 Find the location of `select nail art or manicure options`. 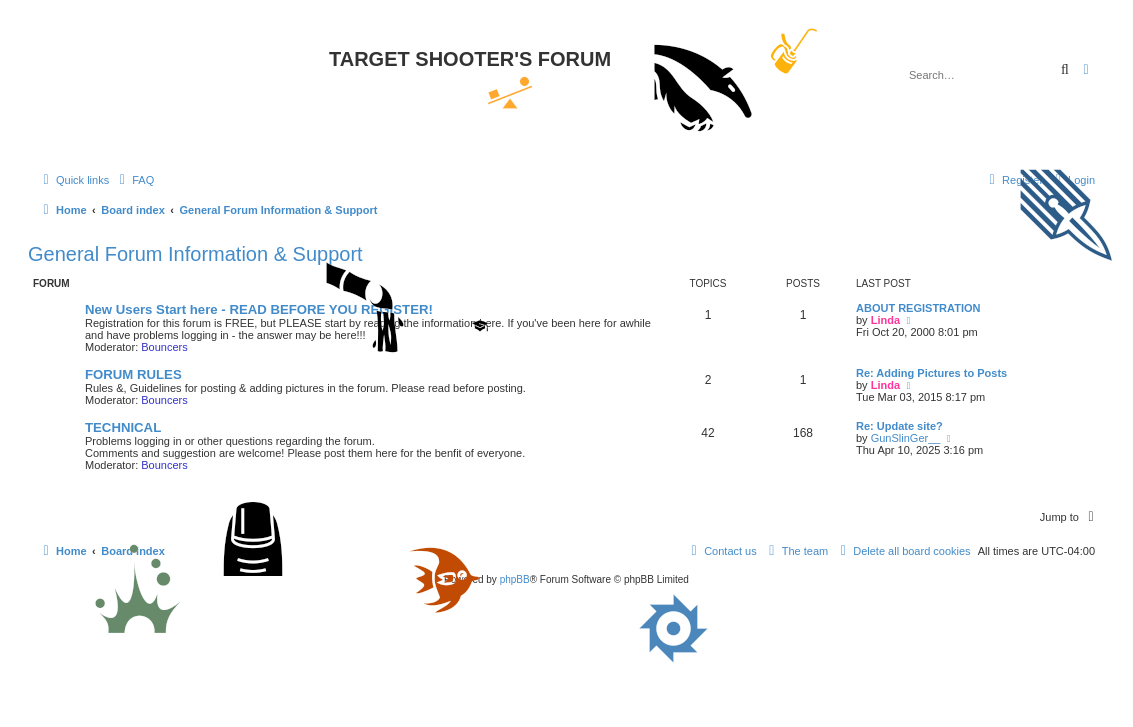

select nail art or manicure options is located at coordinates (253, 539).